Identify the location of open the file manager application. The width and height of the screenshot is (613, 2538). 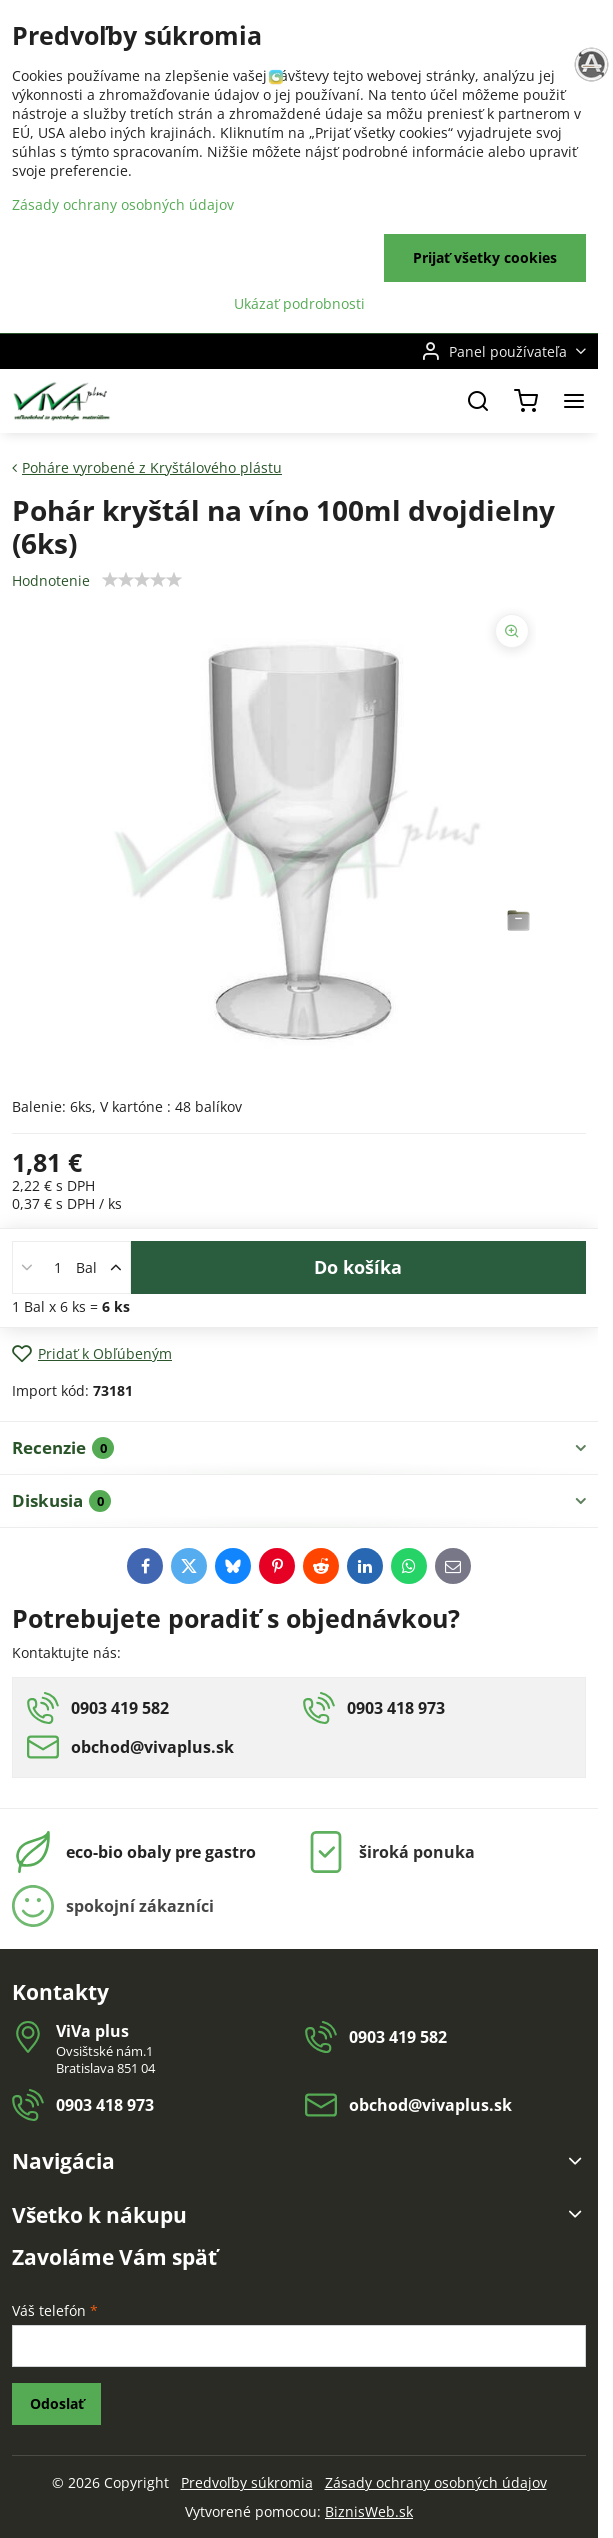
(518, 920).